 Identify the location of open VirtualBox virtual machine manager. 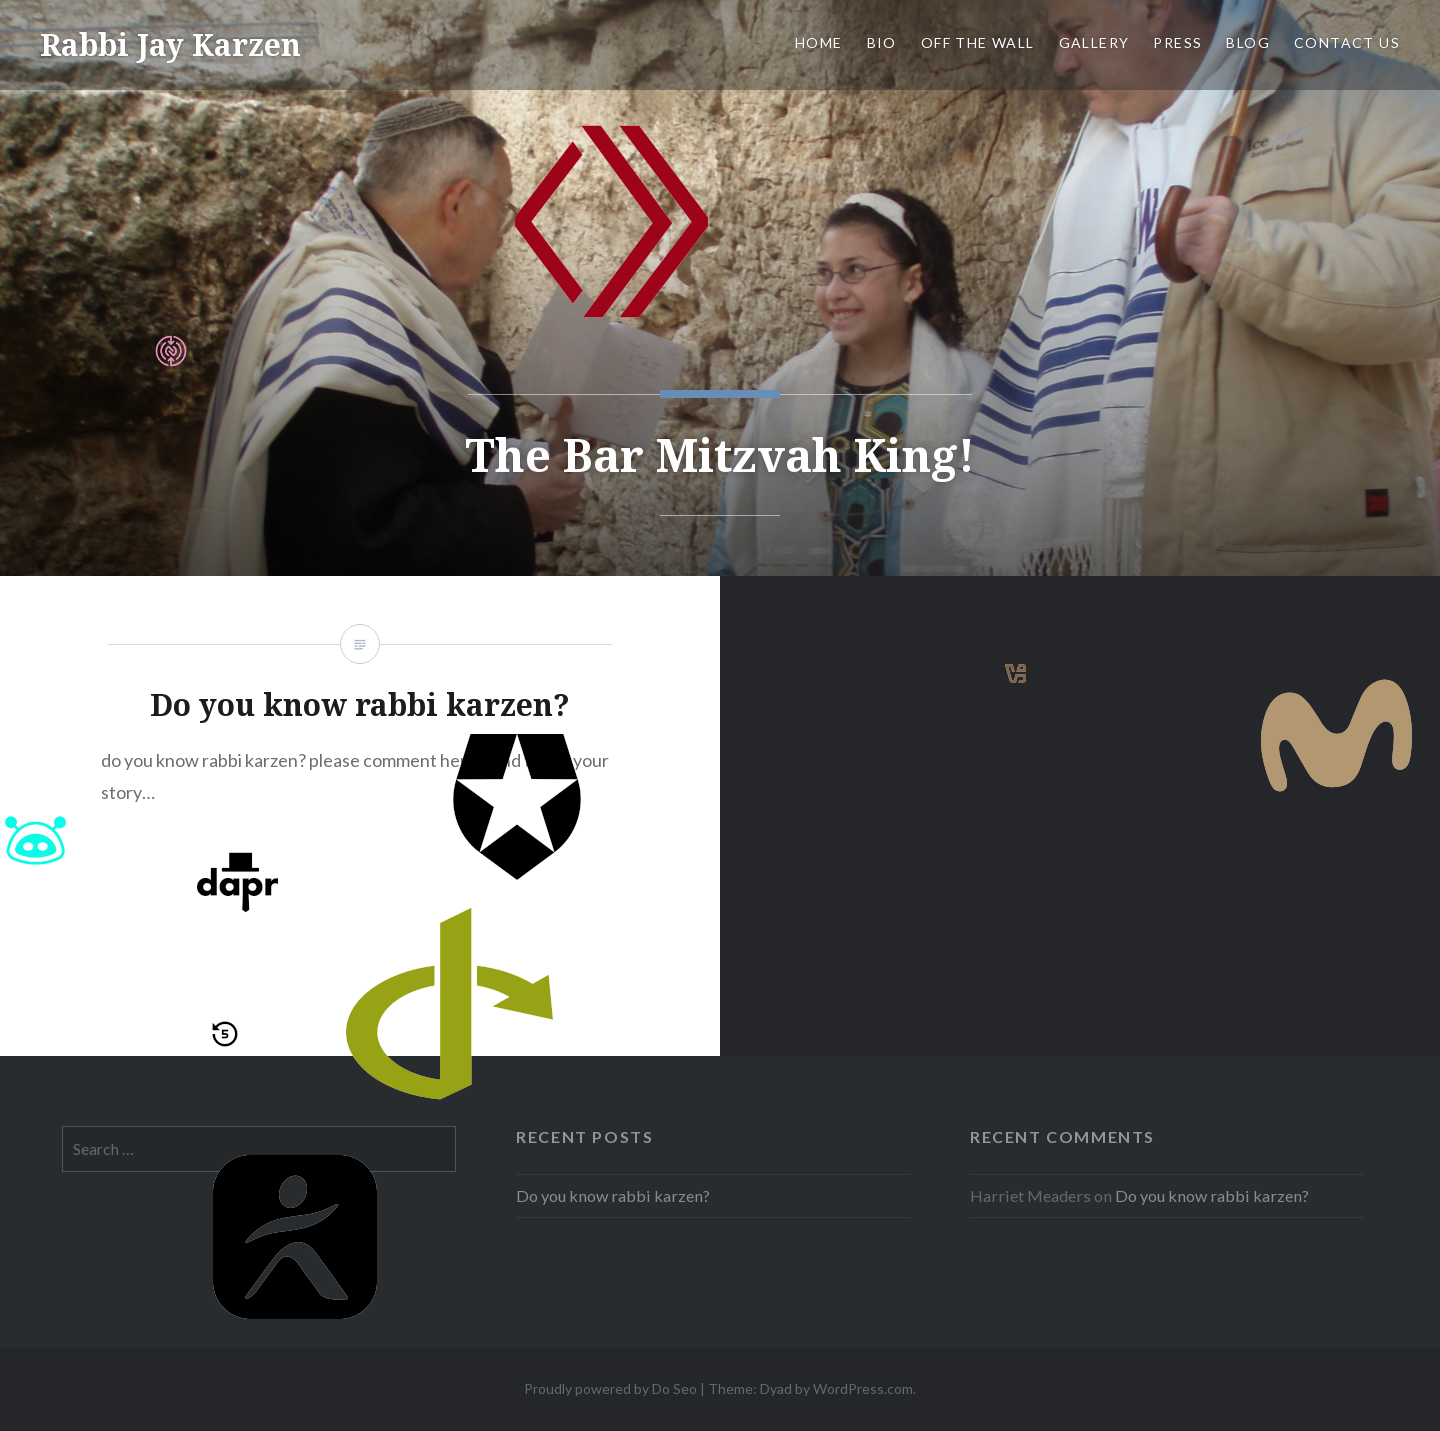
(1015, 673).